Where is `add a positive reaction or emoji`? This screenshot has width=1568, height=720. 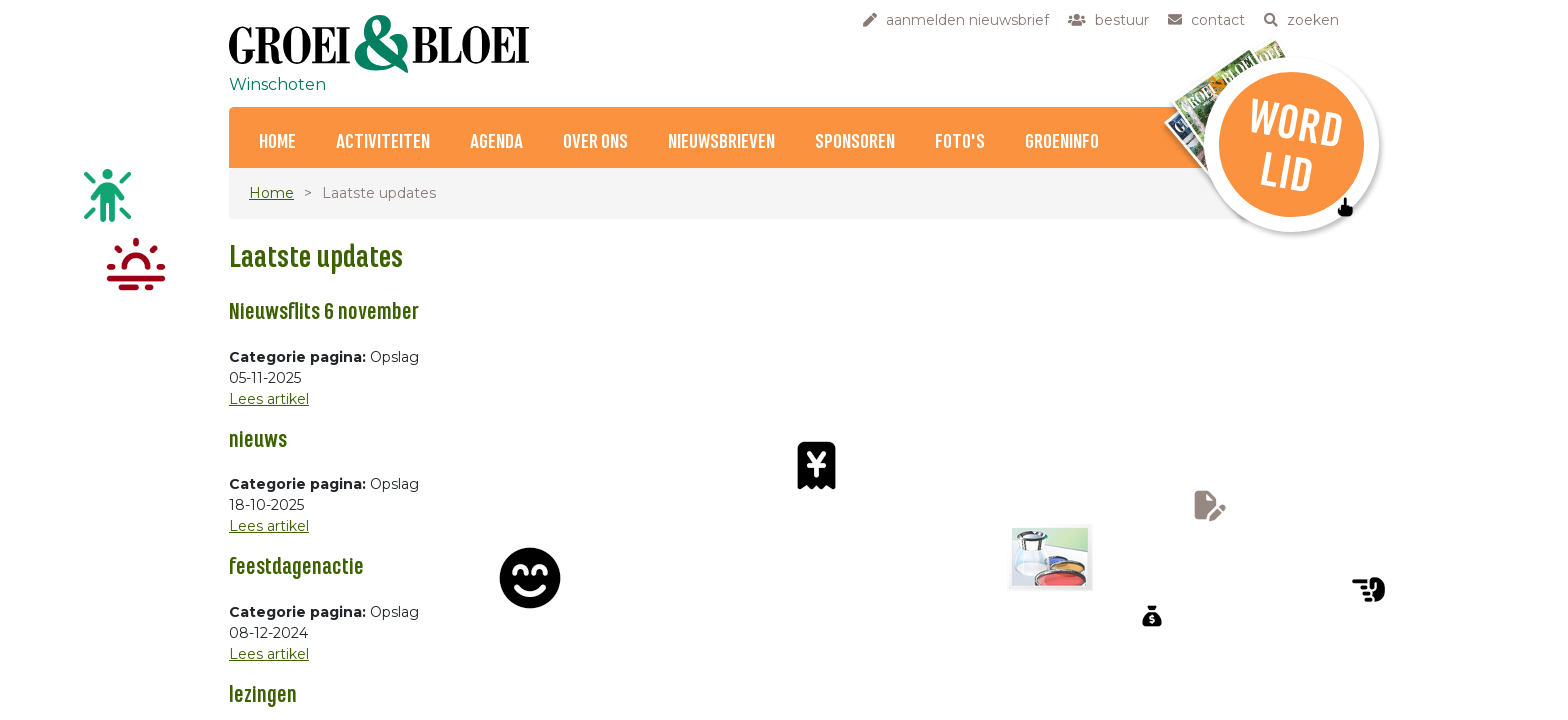 add a positive reaction or emoji is located at coordinates (530, 578).